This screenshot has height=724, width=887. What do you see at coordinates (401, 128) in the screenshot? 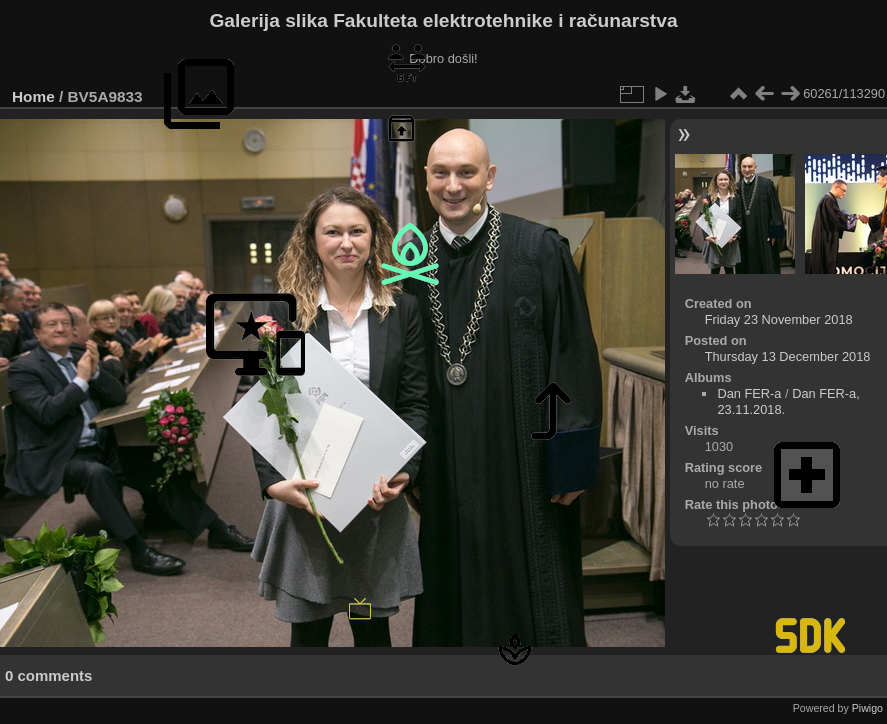
I see `unarchive or restore an item` at bounding box center [401, 128].